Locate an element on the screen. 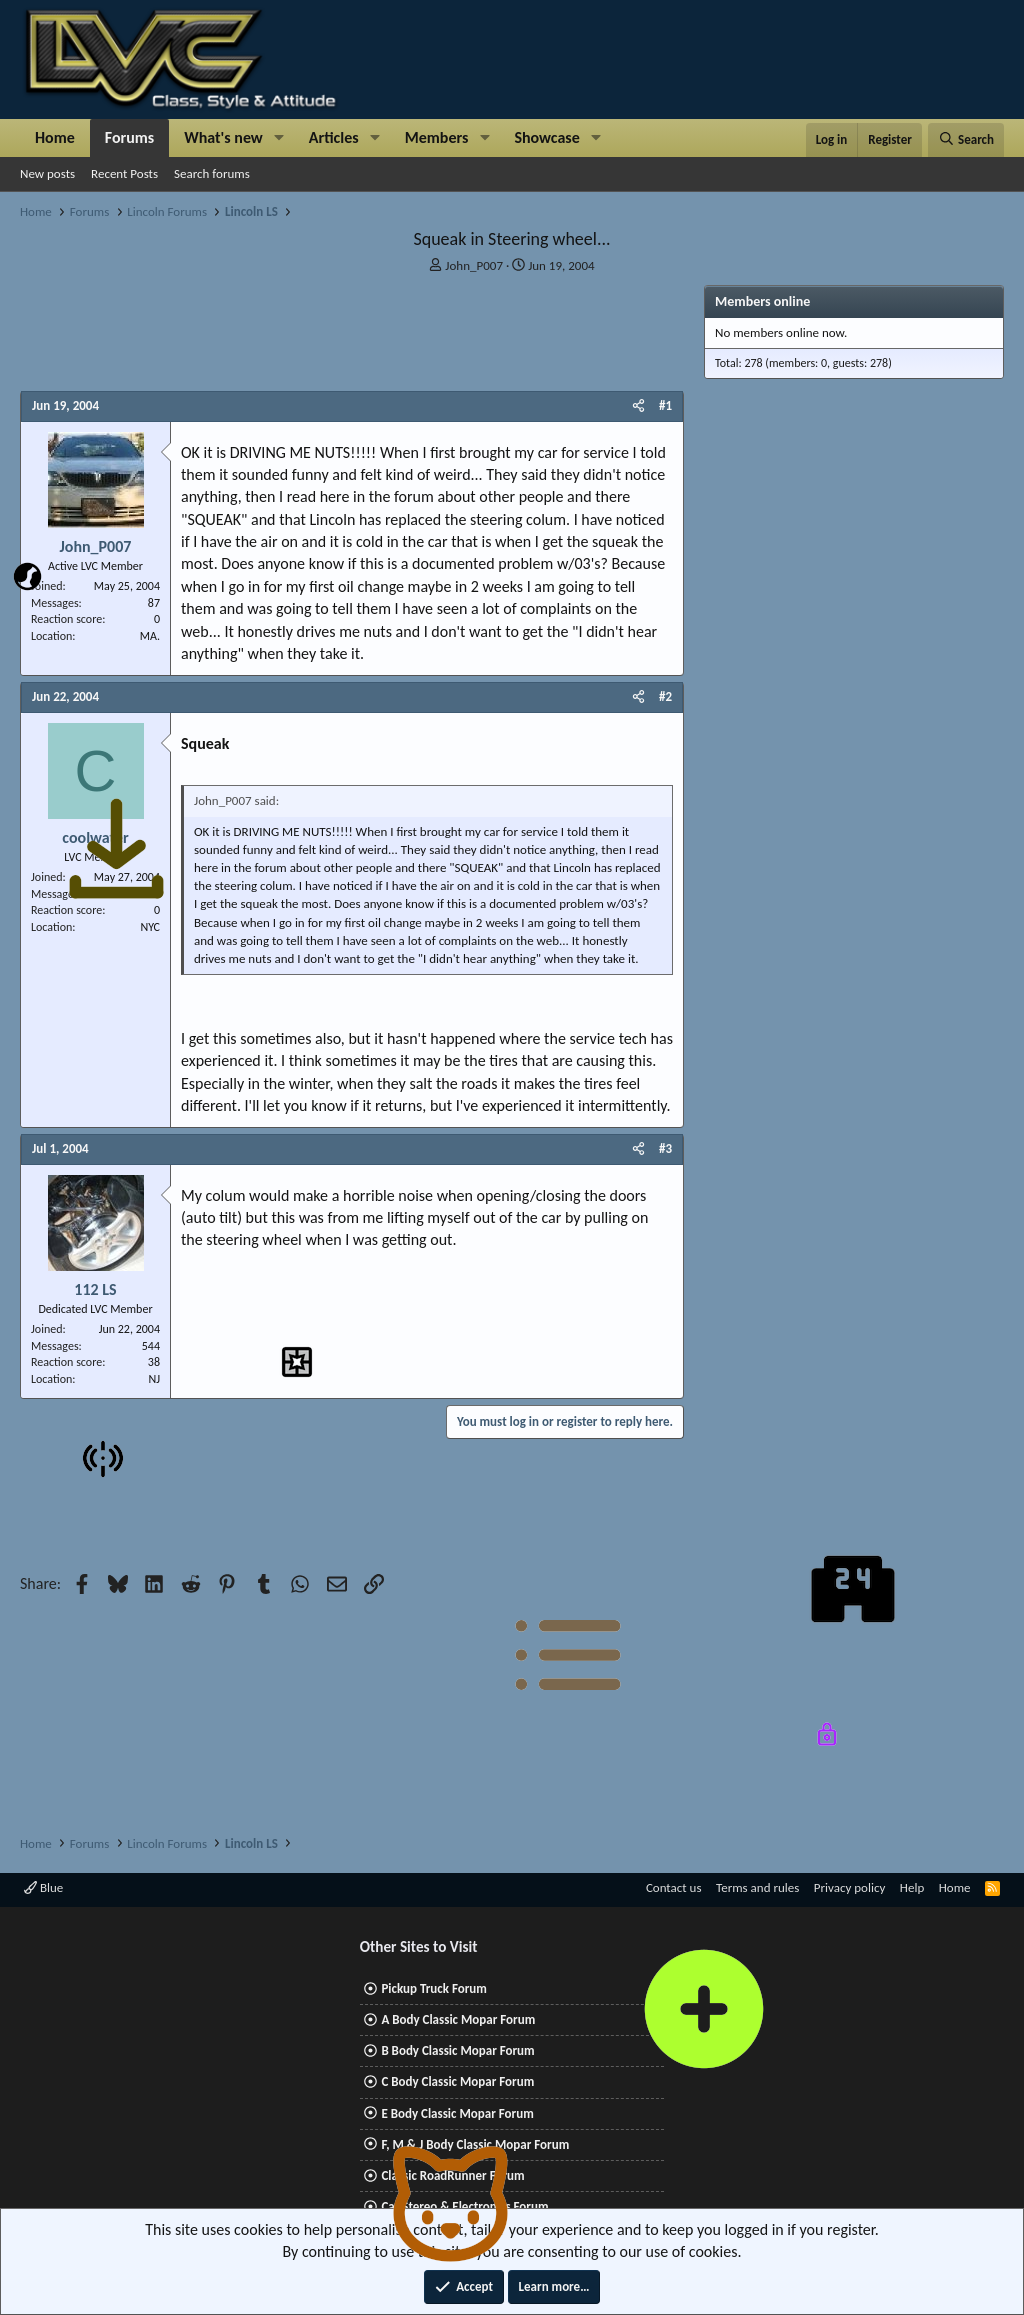 This screenshot has height=2315, width=1024. add a new item is located at coordinates (704, 2009).